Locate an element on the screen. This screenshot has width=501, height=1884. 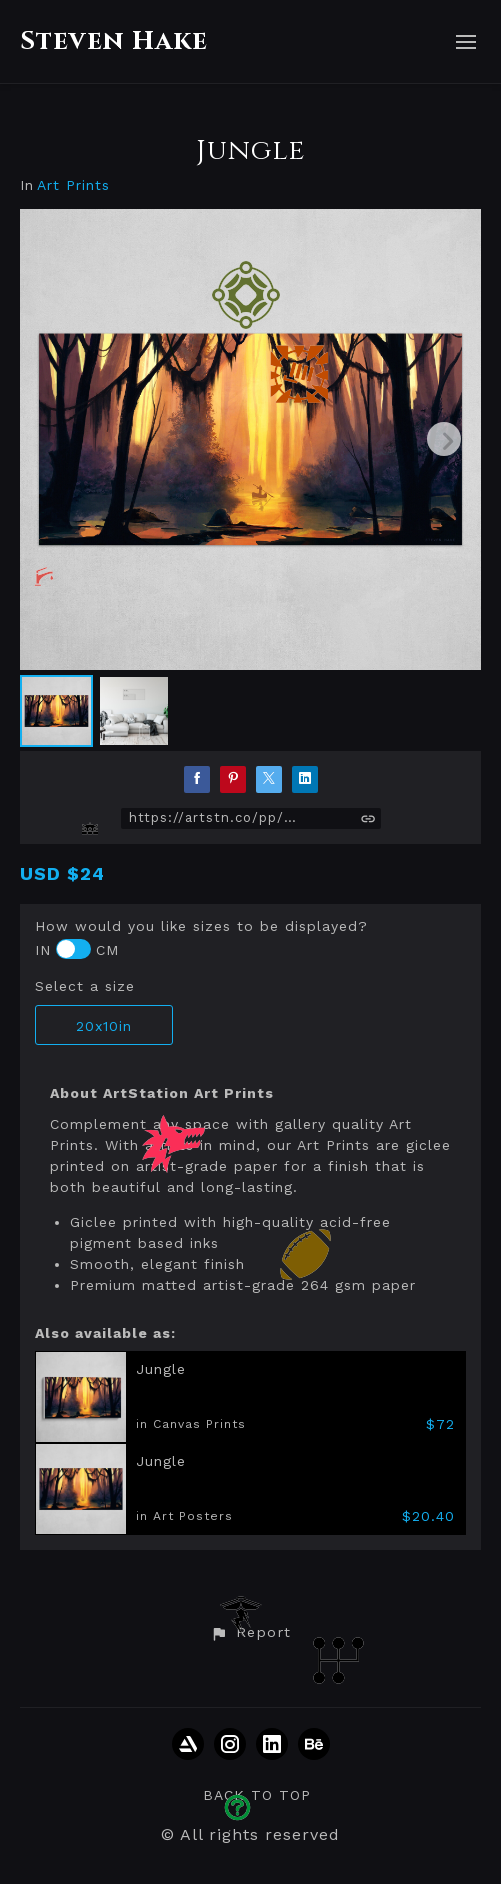
network or connection hub icon is located at coordinates (246, 295).